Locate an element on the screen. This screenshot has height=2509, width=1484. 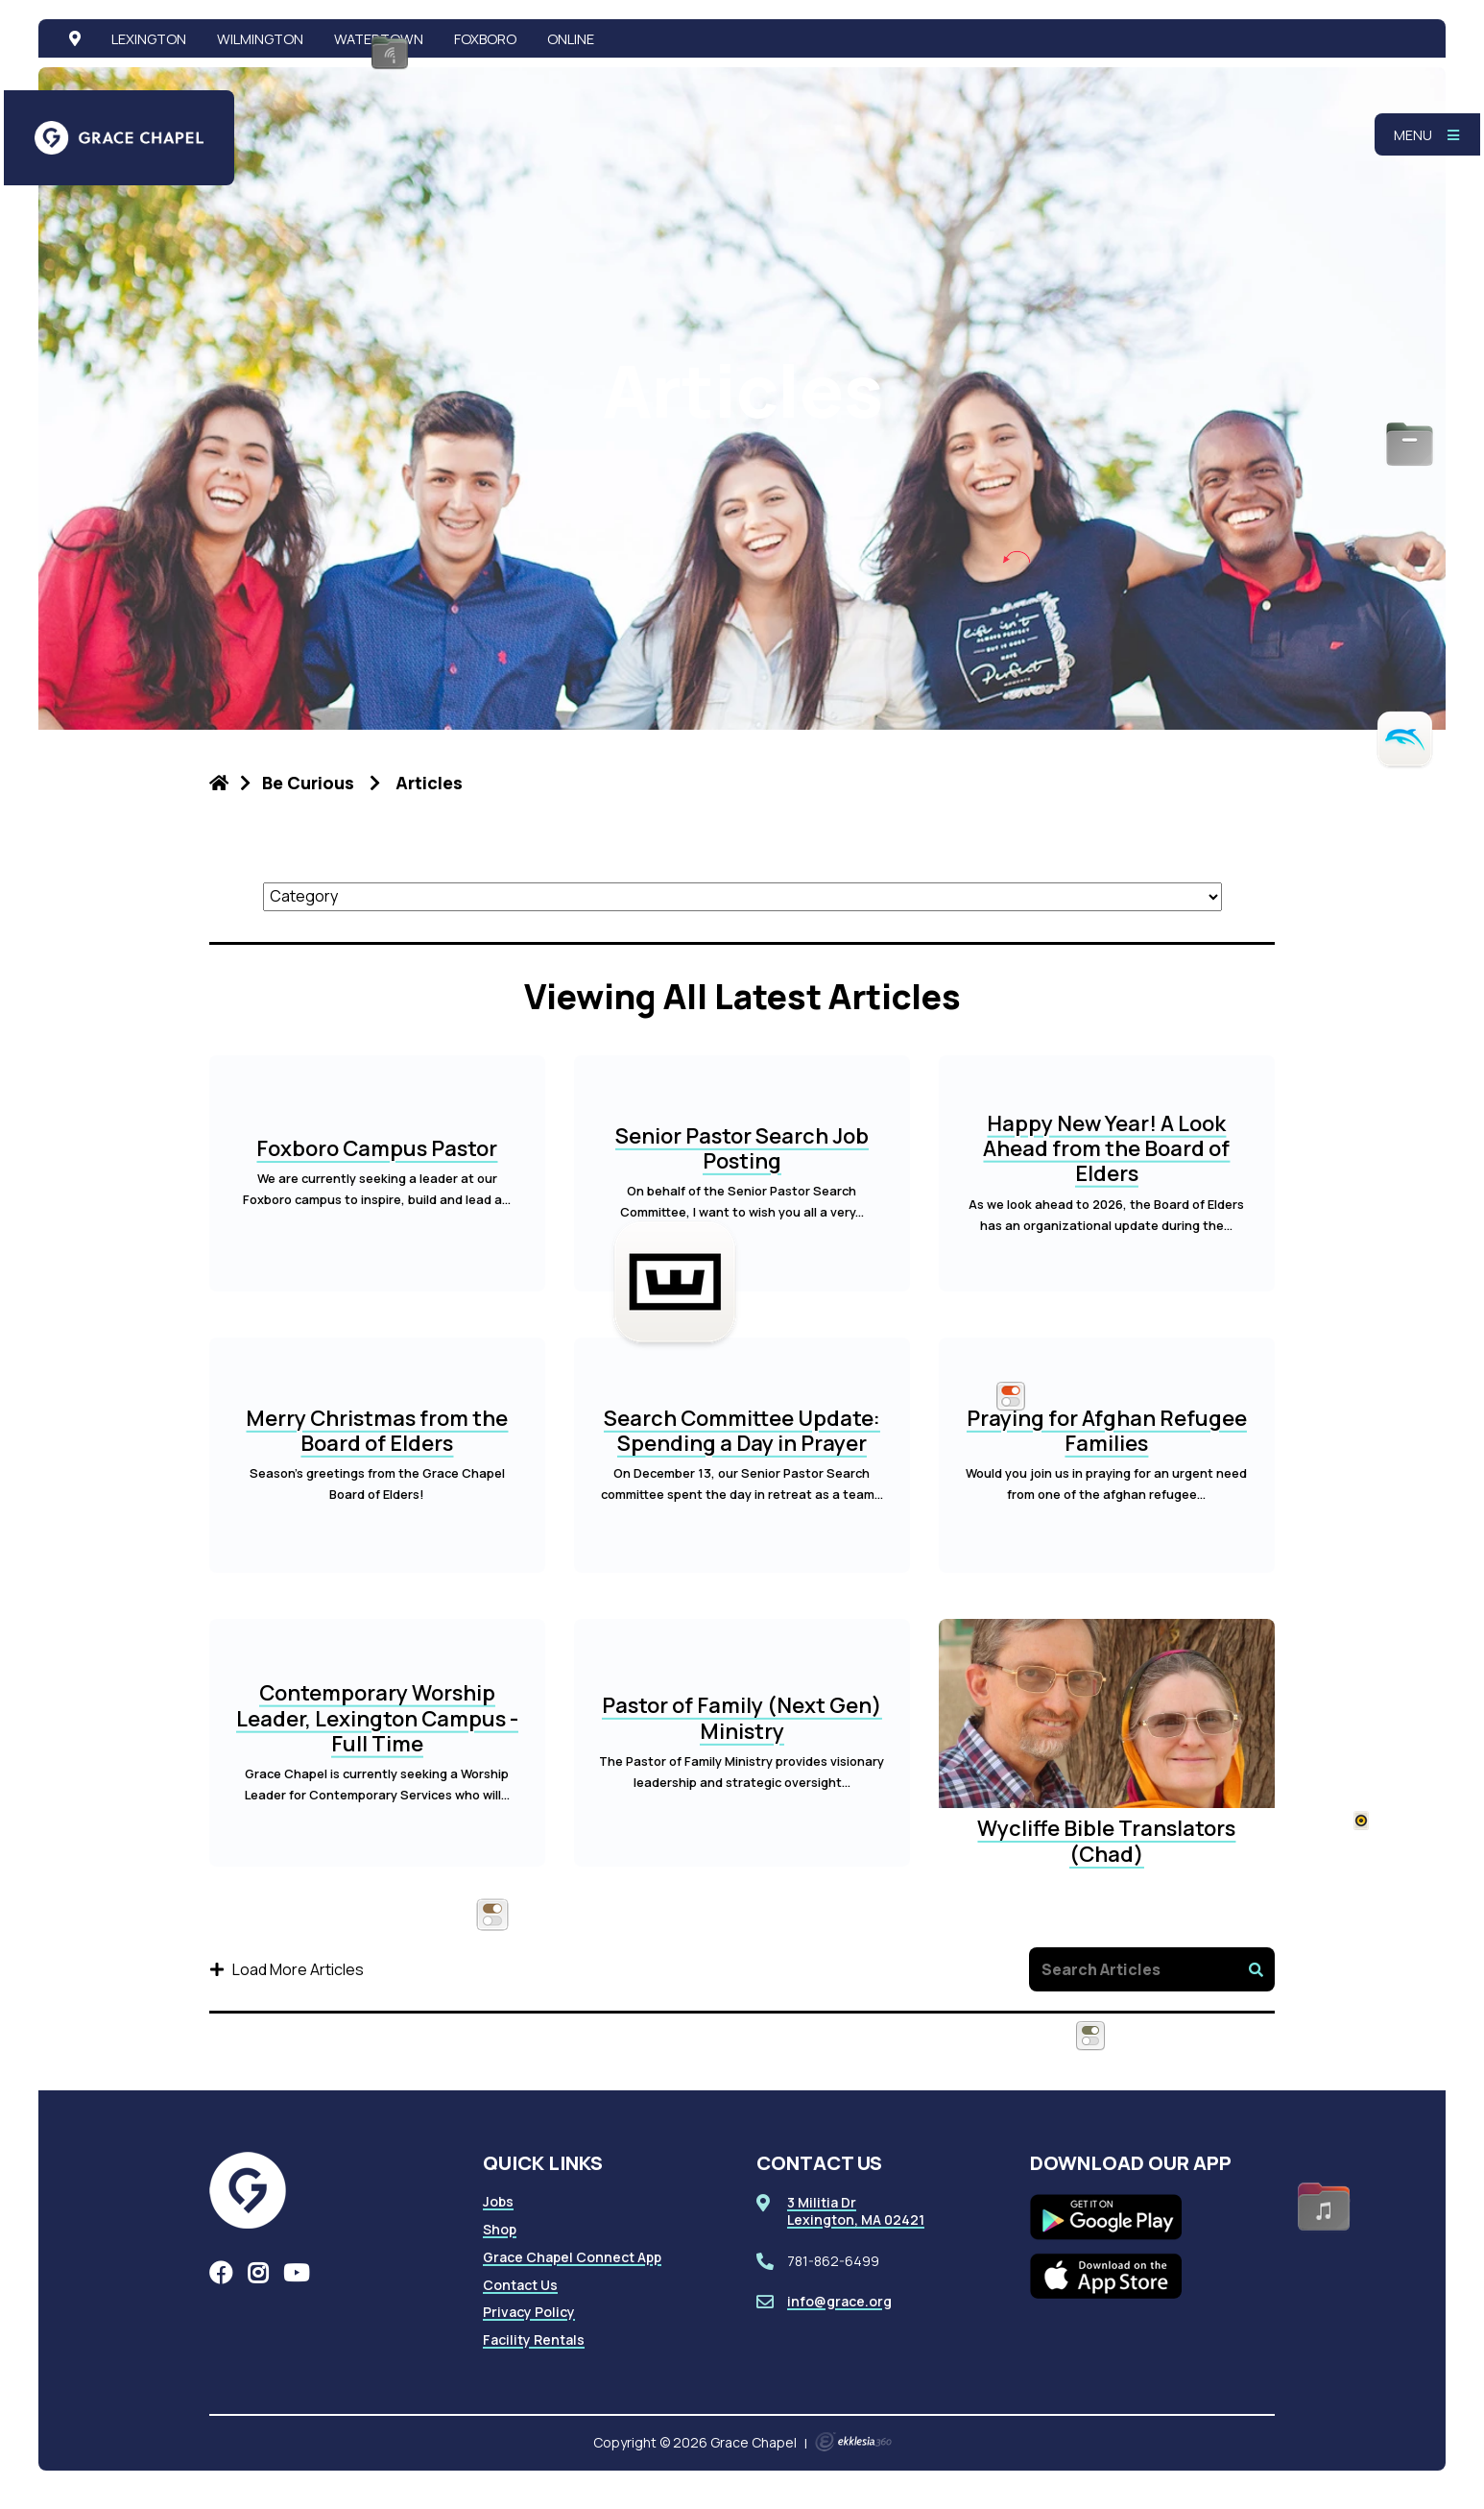
open insync cloud sync folder is located at coordinates (390, 52).